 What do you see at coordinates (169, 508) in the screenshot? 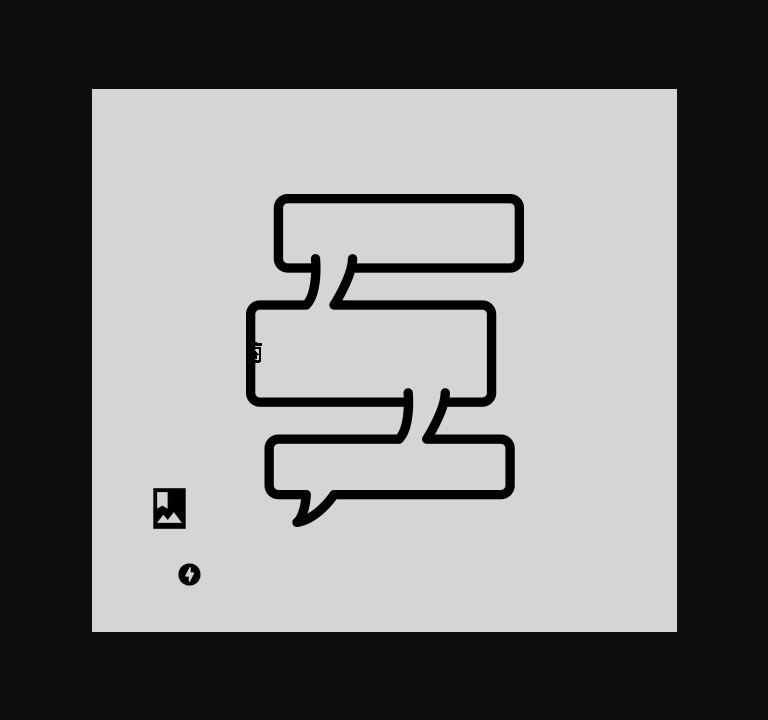
I see `view photo album` at bounding box center [169, 508].